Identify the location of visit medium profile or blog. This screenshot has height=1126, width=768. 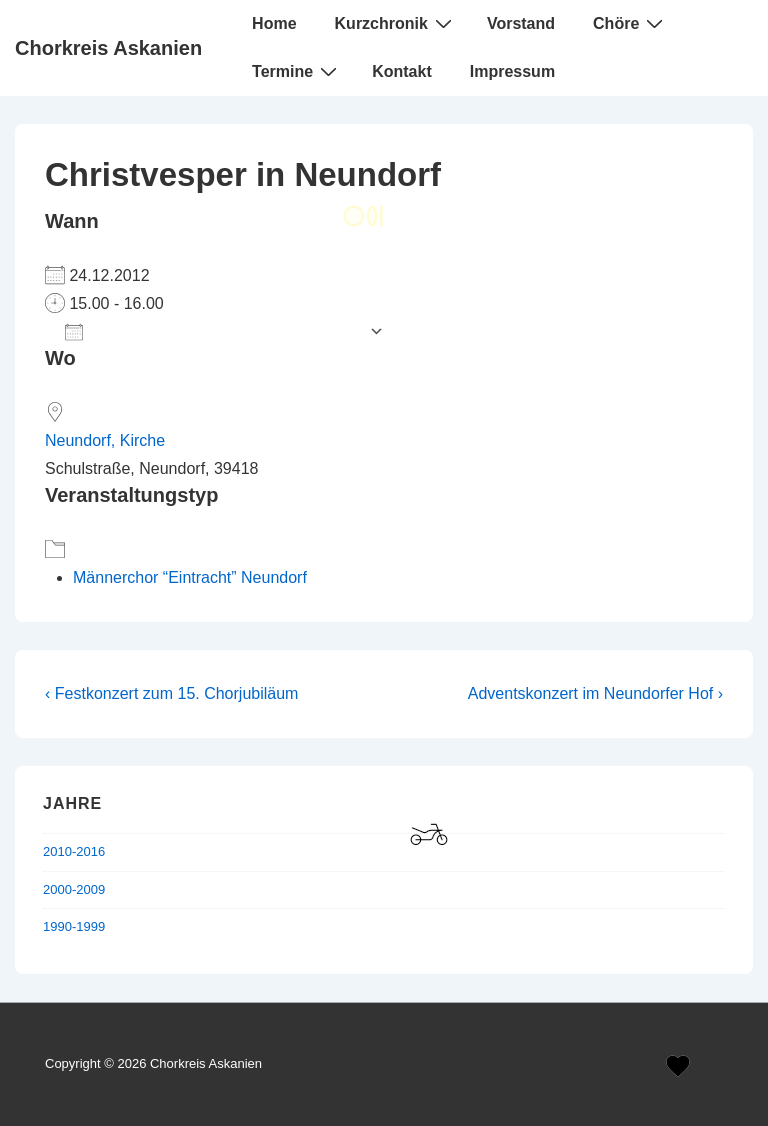
(363, 216).